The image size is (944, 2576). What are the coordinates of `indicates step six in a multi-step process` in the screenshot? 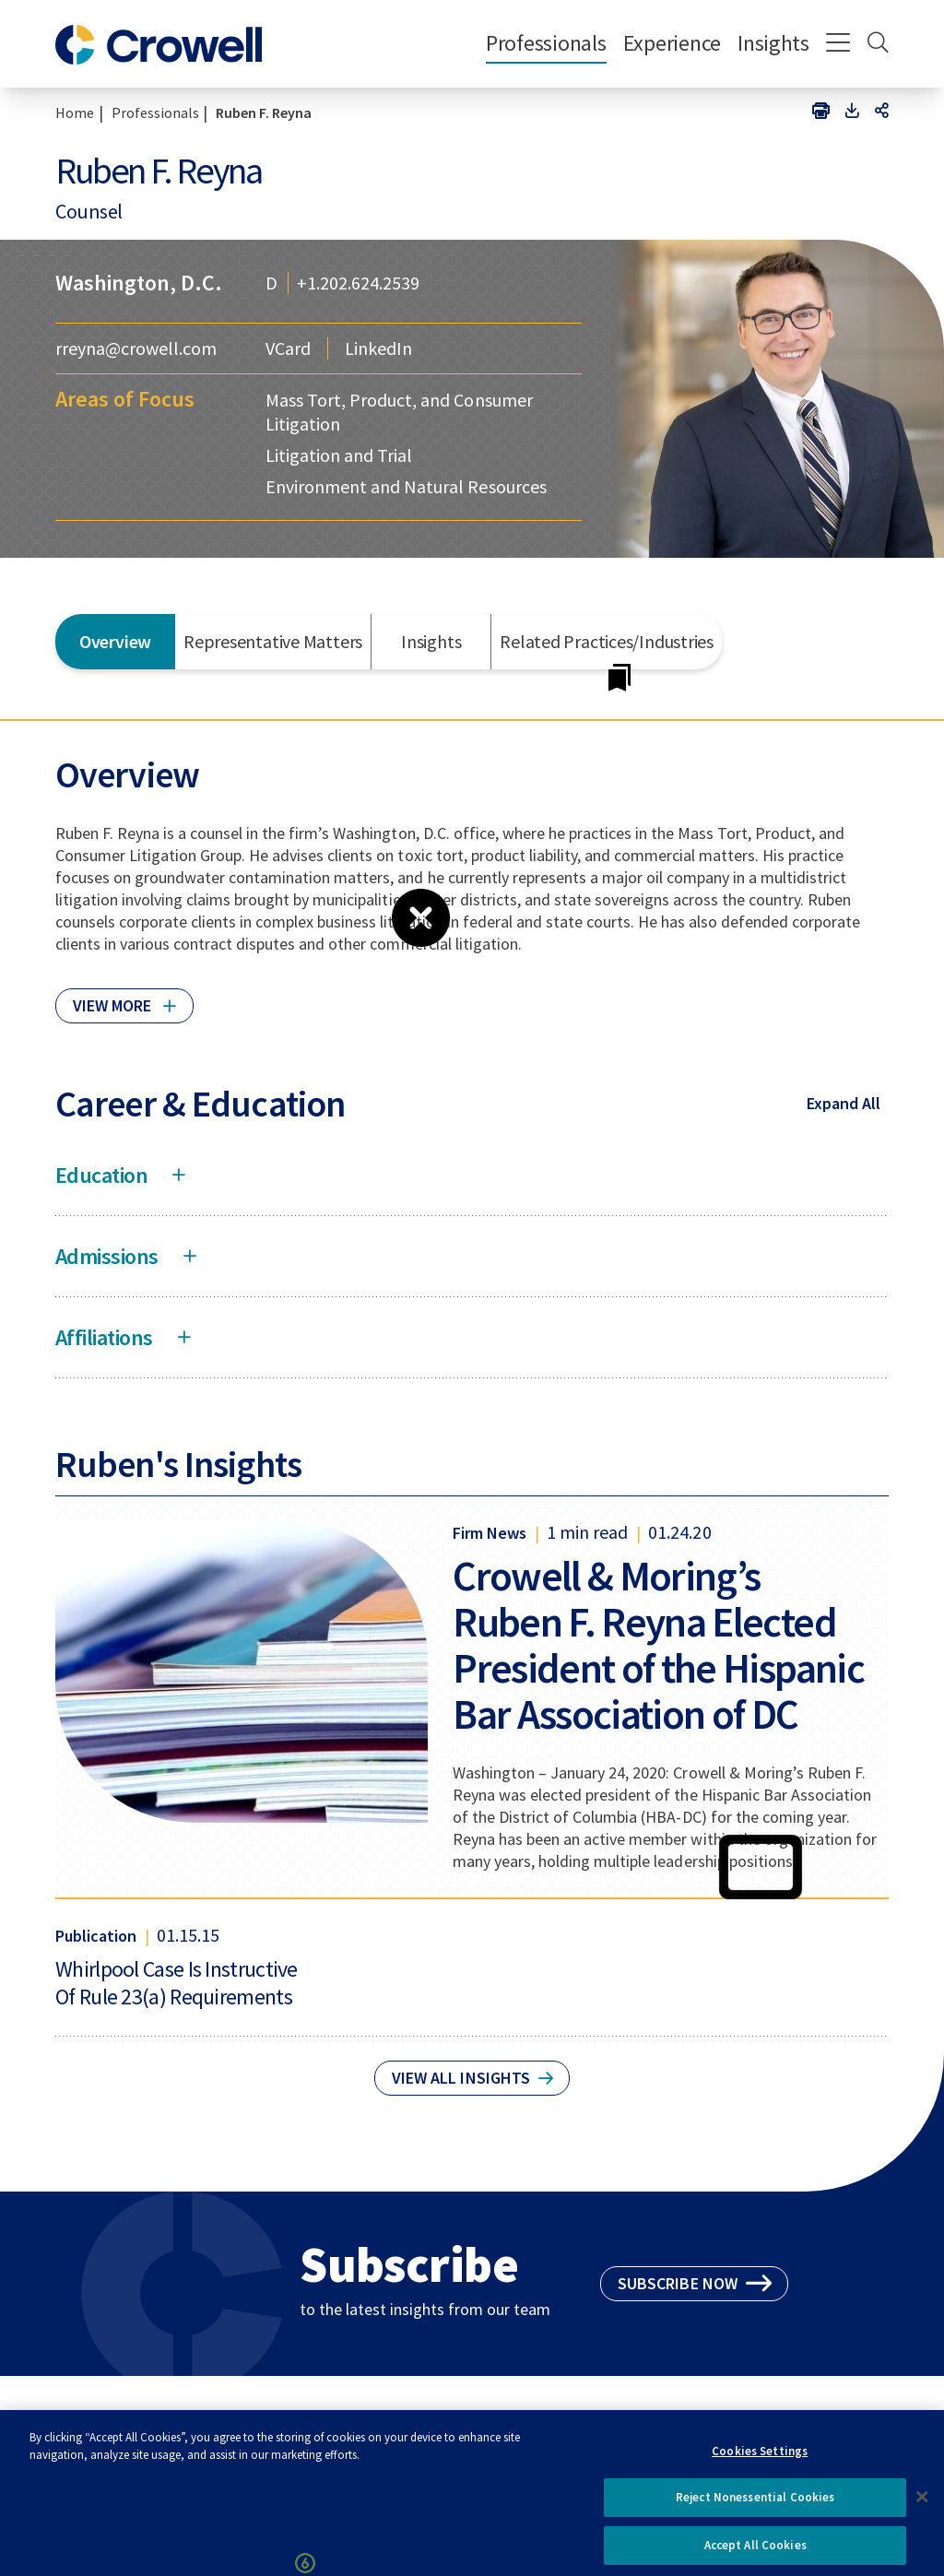 It's located at (305, 2563).